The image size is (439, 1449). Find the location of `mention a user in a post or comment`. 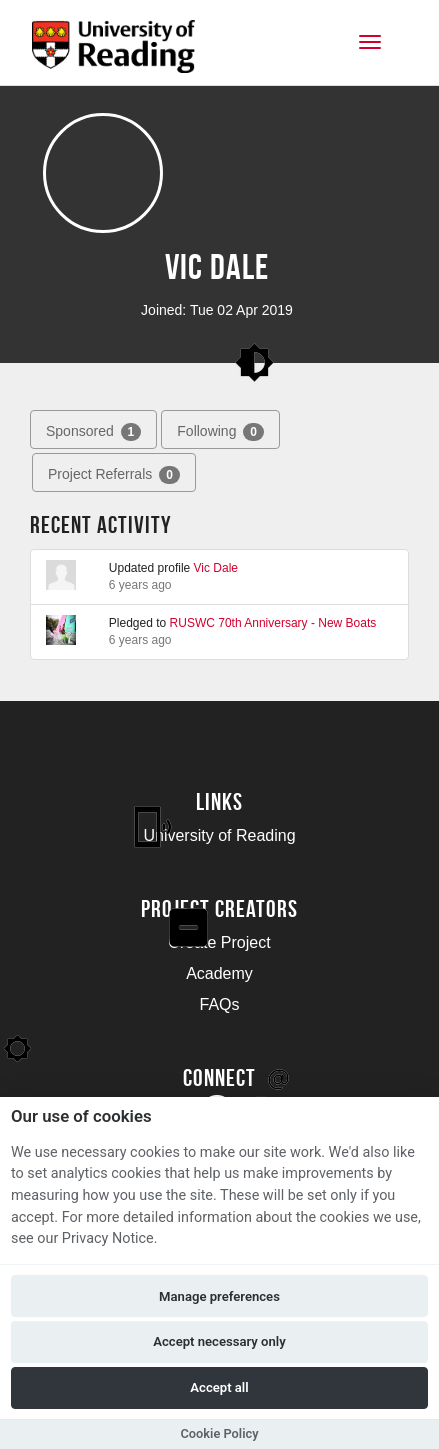

mention a user in a post or comment is located at coordinates (278, 1079).